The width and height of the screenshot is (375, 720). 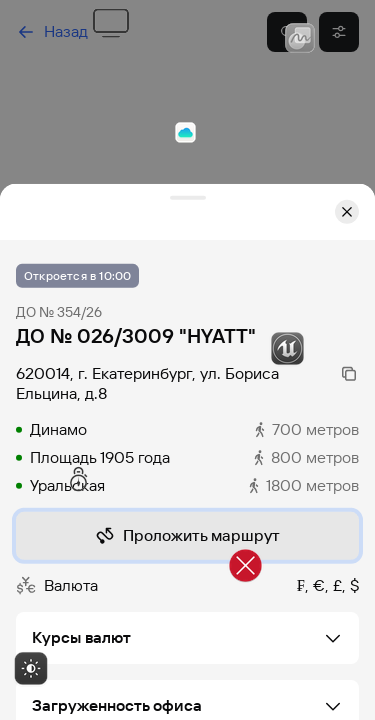 What do you see at coordinates (78, 479) in the screenshot?
I see `open system profiler to analyze performance` at bounding box center [78, 479].